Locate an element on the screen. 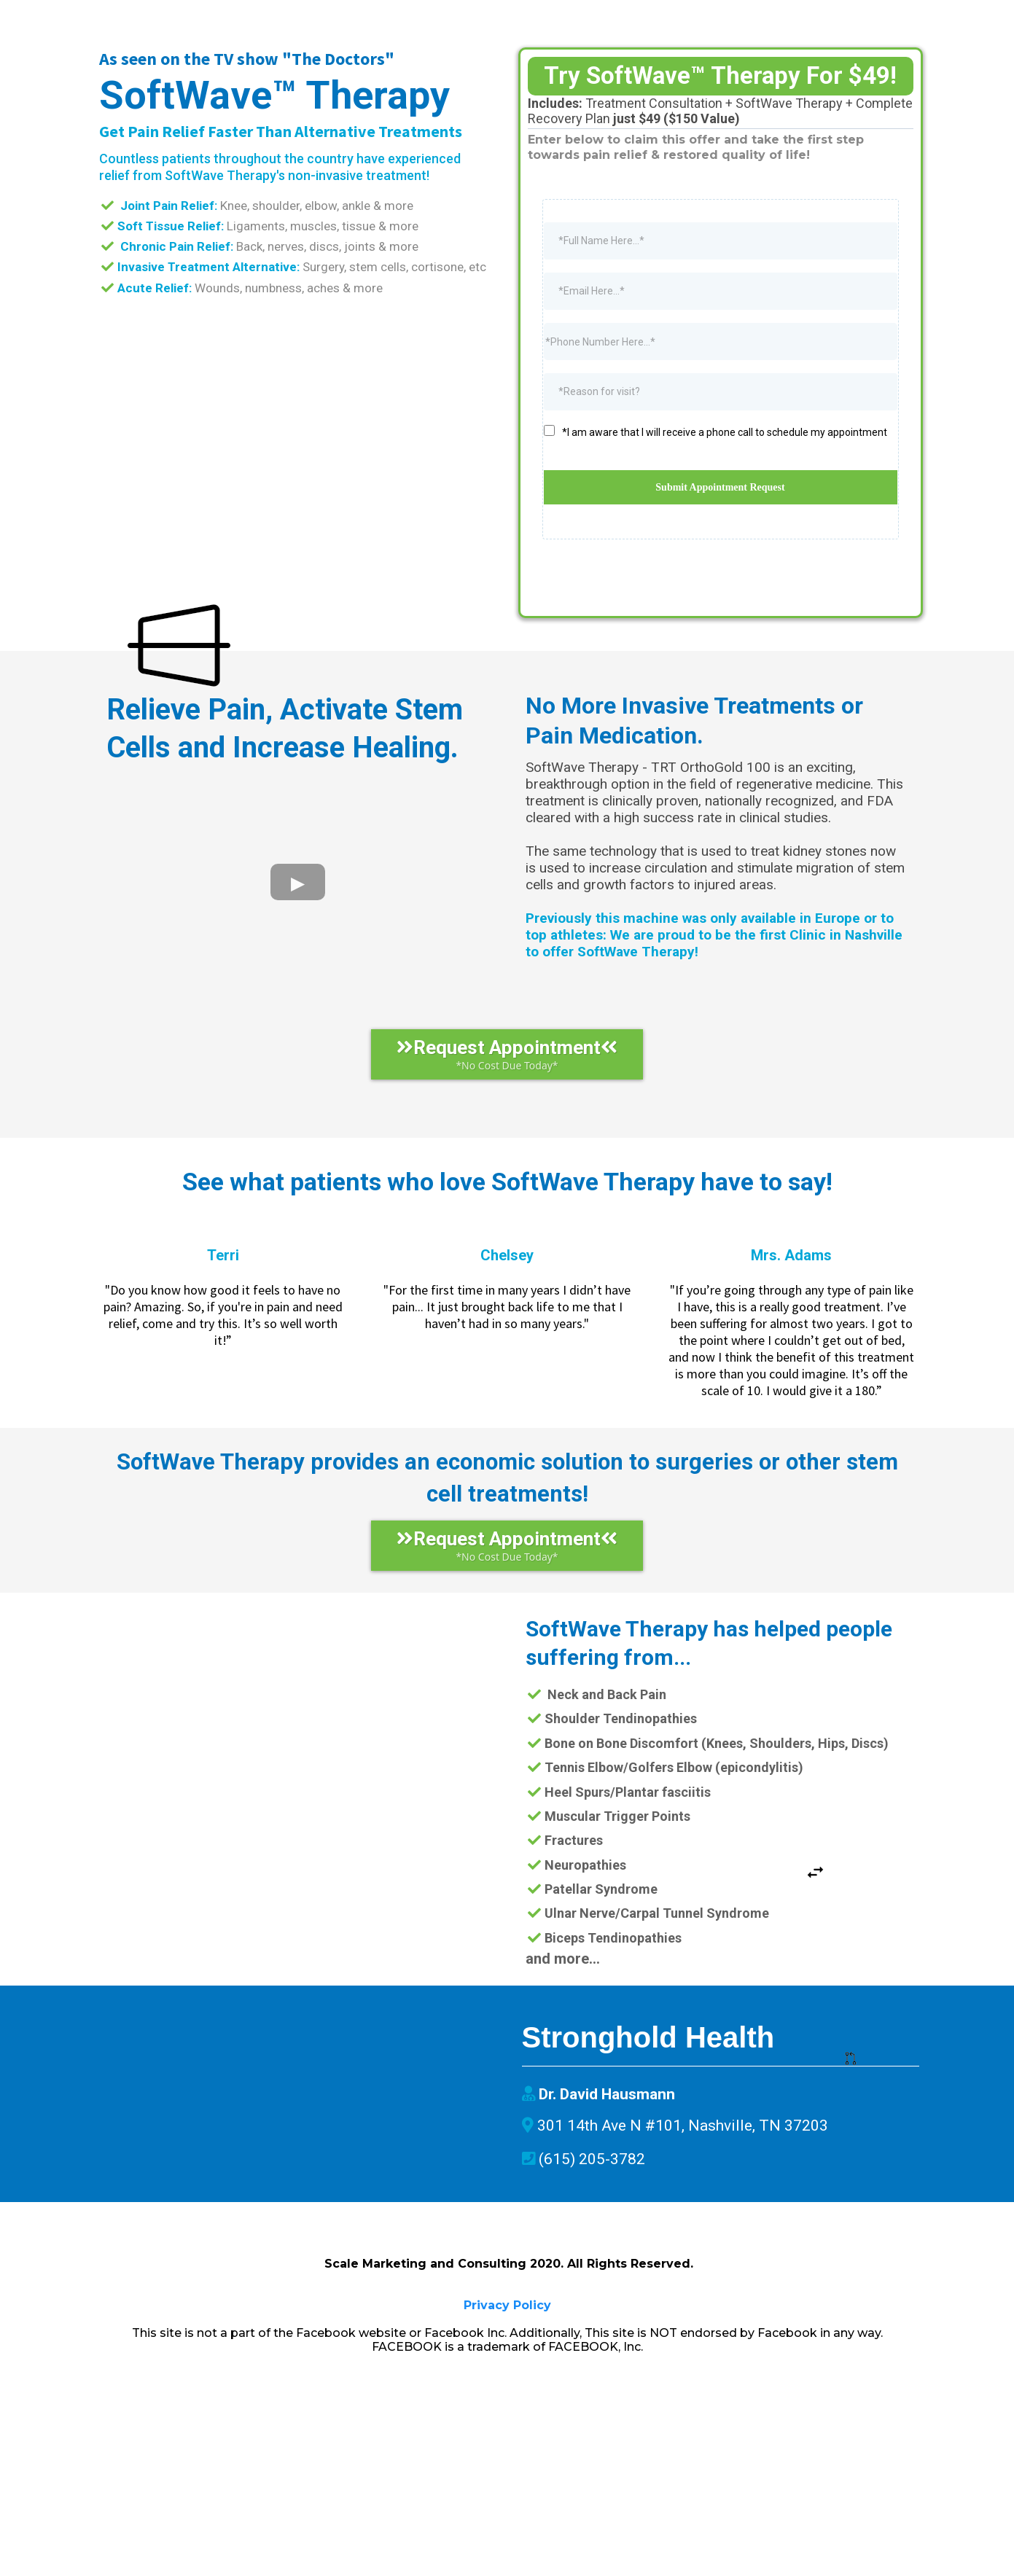 The width and height of the screenshot is (1014, 2576). swap or exchange items is located at coordinates (815, 1872).